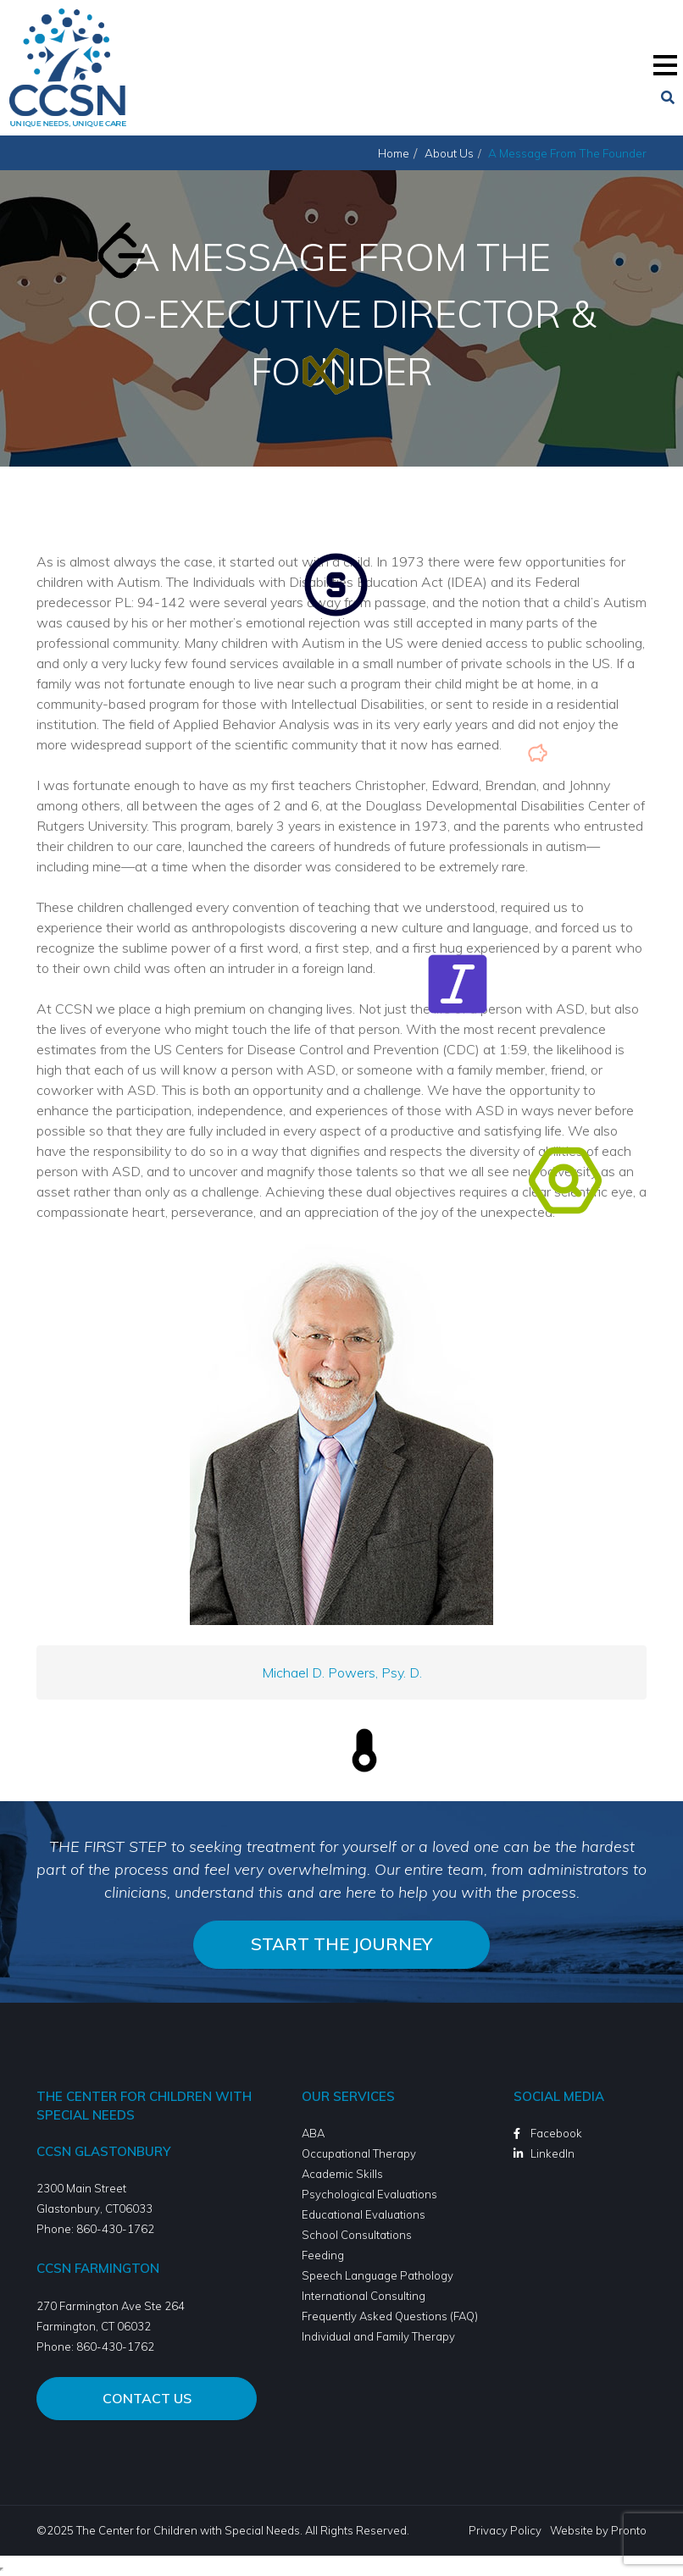  What do you see at coordinates (336, 584) in the screenshot?
I see `indicates south direction on a map` at bounding box center [336, 584].